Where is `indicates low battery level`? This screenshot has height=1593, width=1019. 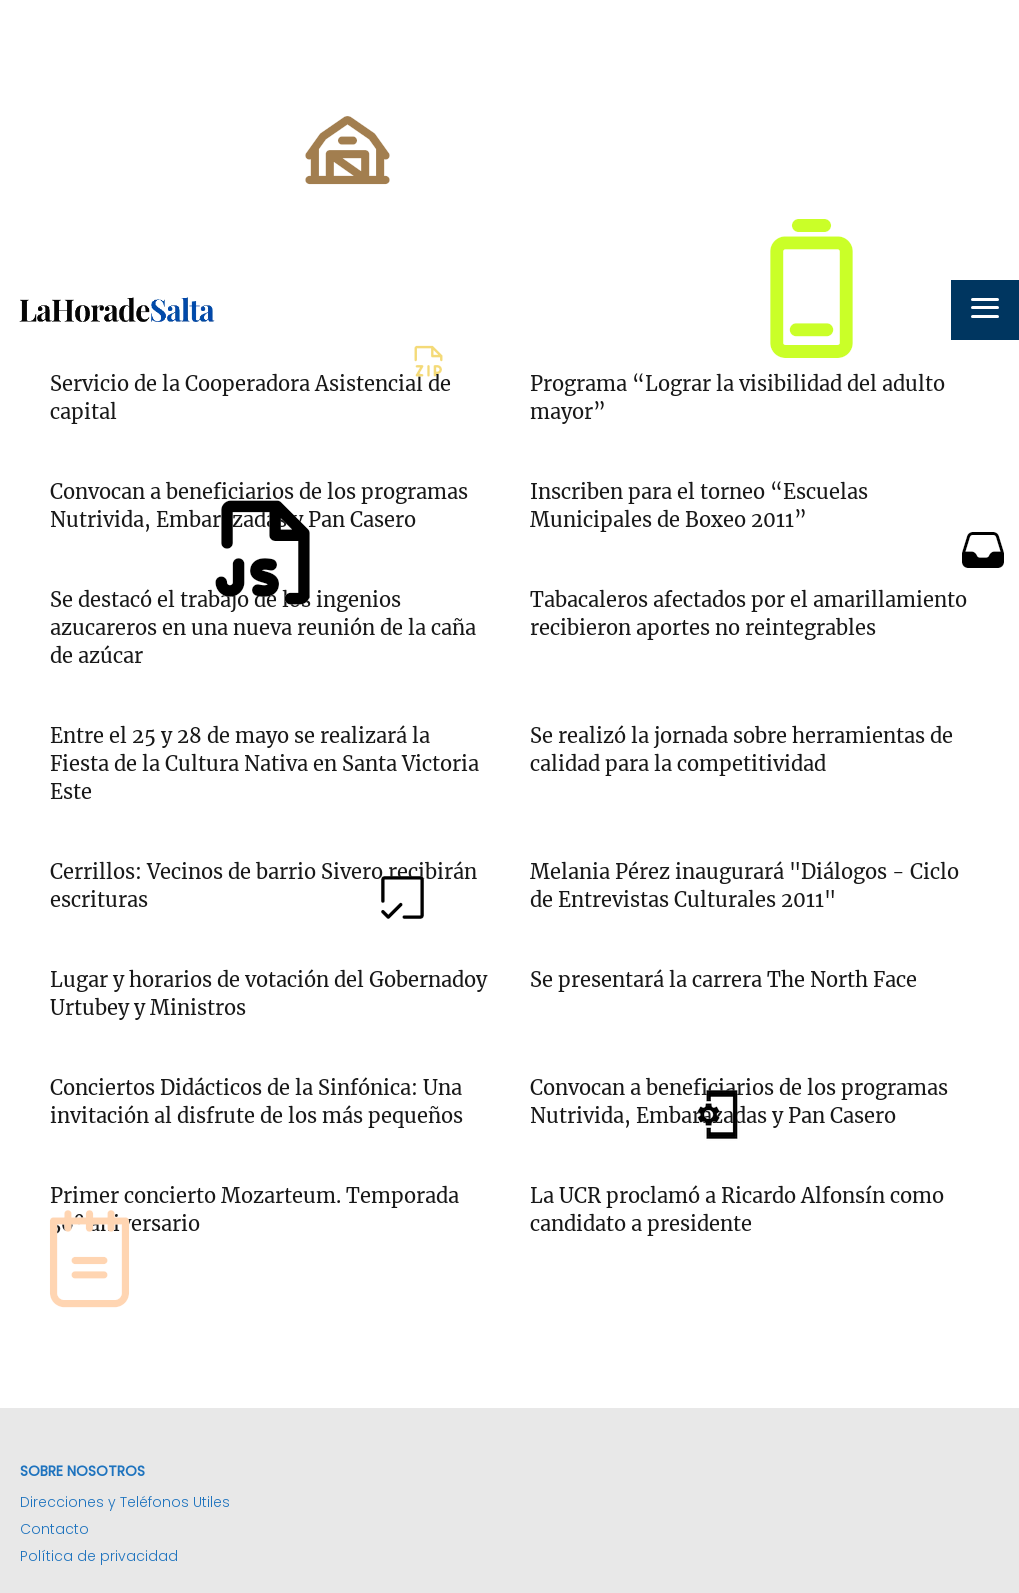
indicates low battery level is located at coordinates (811, 288).